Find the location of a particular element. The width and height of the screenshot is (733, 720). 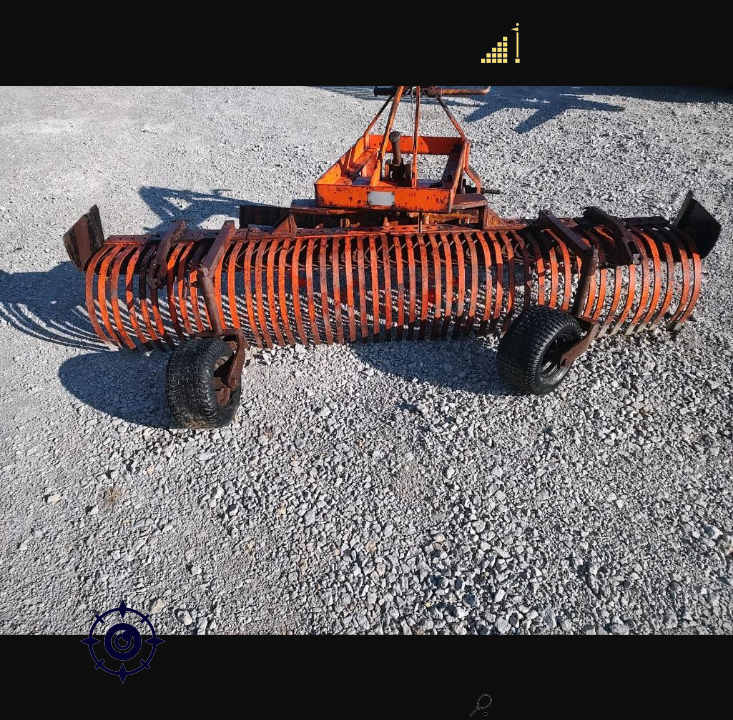

access tennis or racket sports games is located at coordinates (480, 705).